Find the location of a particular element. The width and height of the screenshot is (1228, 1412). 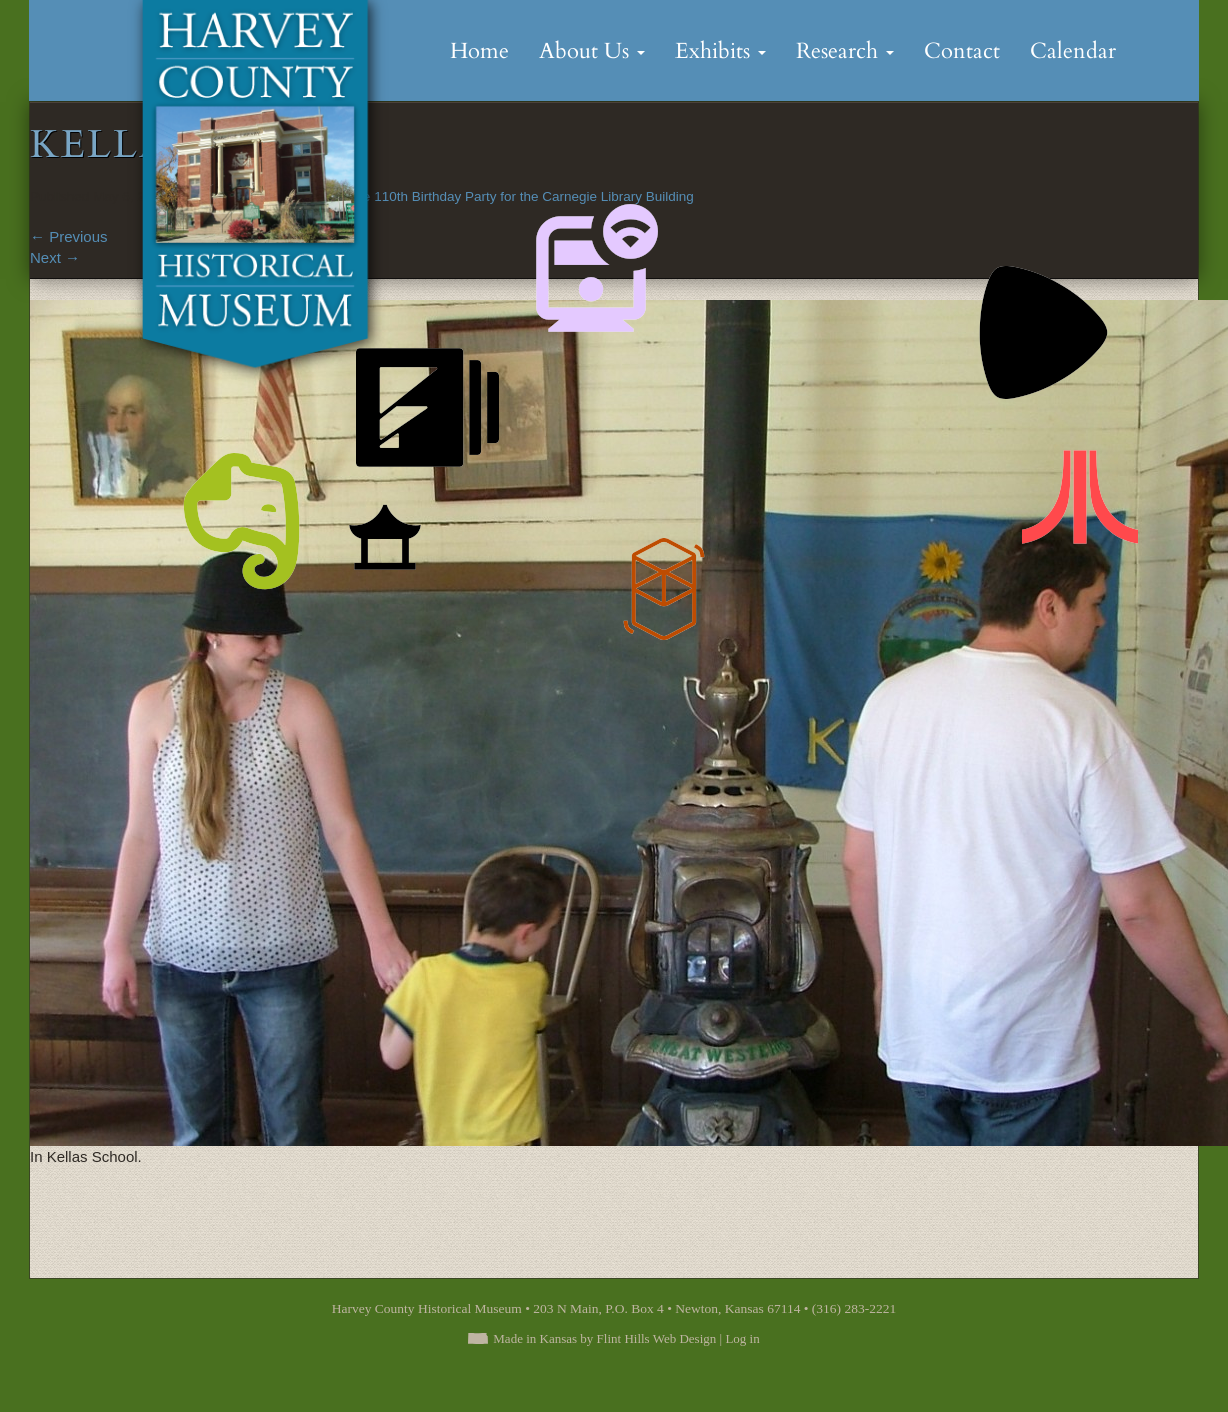

open Evernote app is located at coordinates (241, 517).